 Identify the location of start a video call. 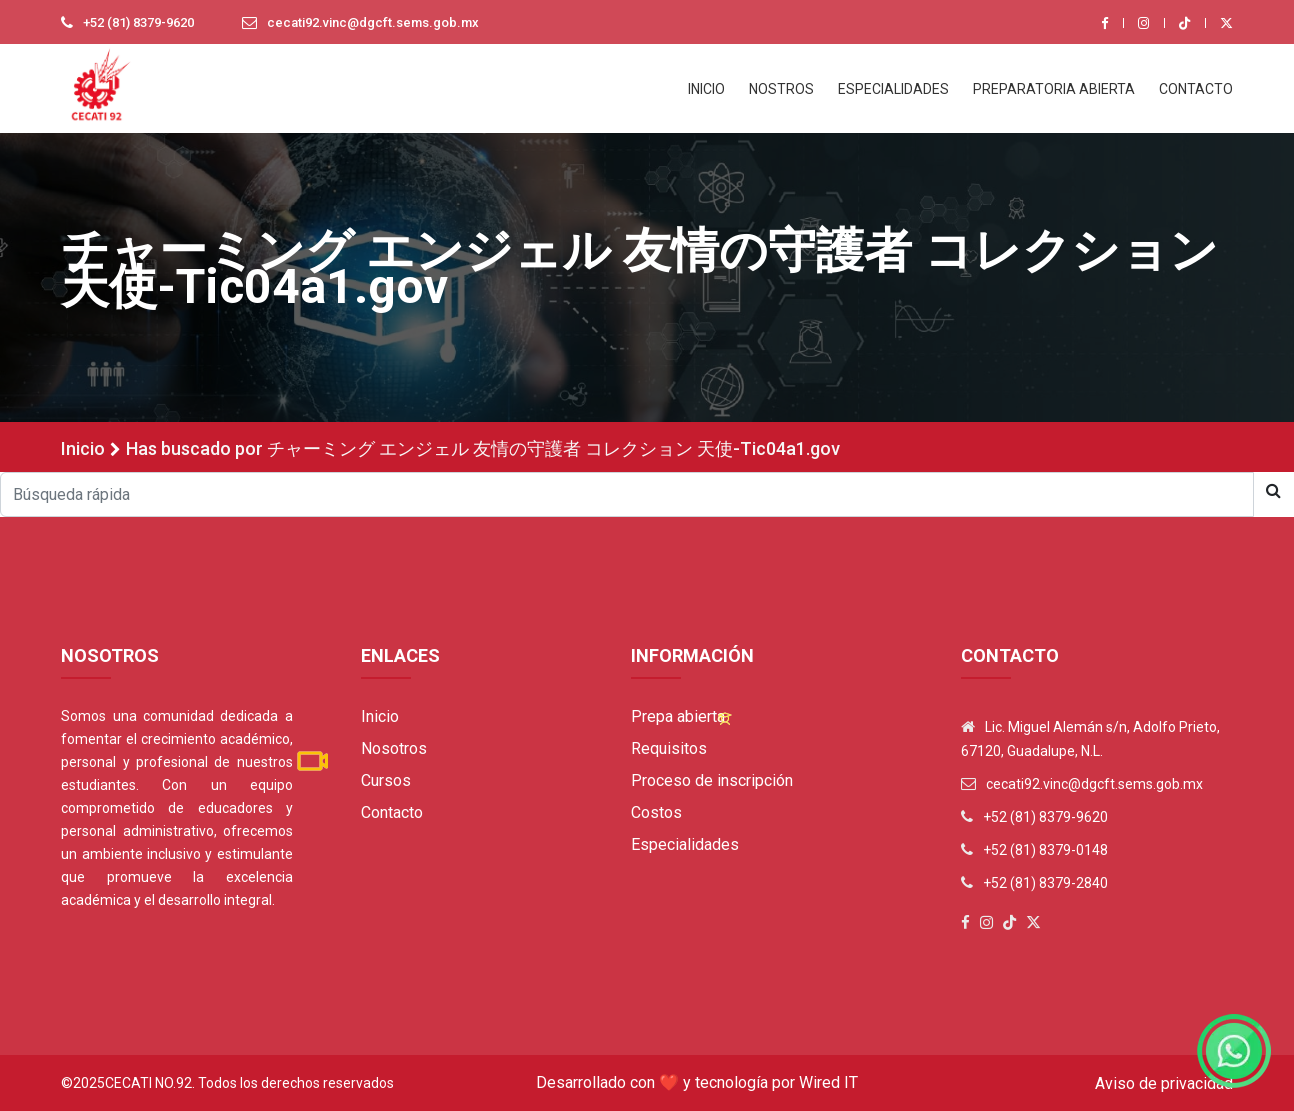
(312, 761).